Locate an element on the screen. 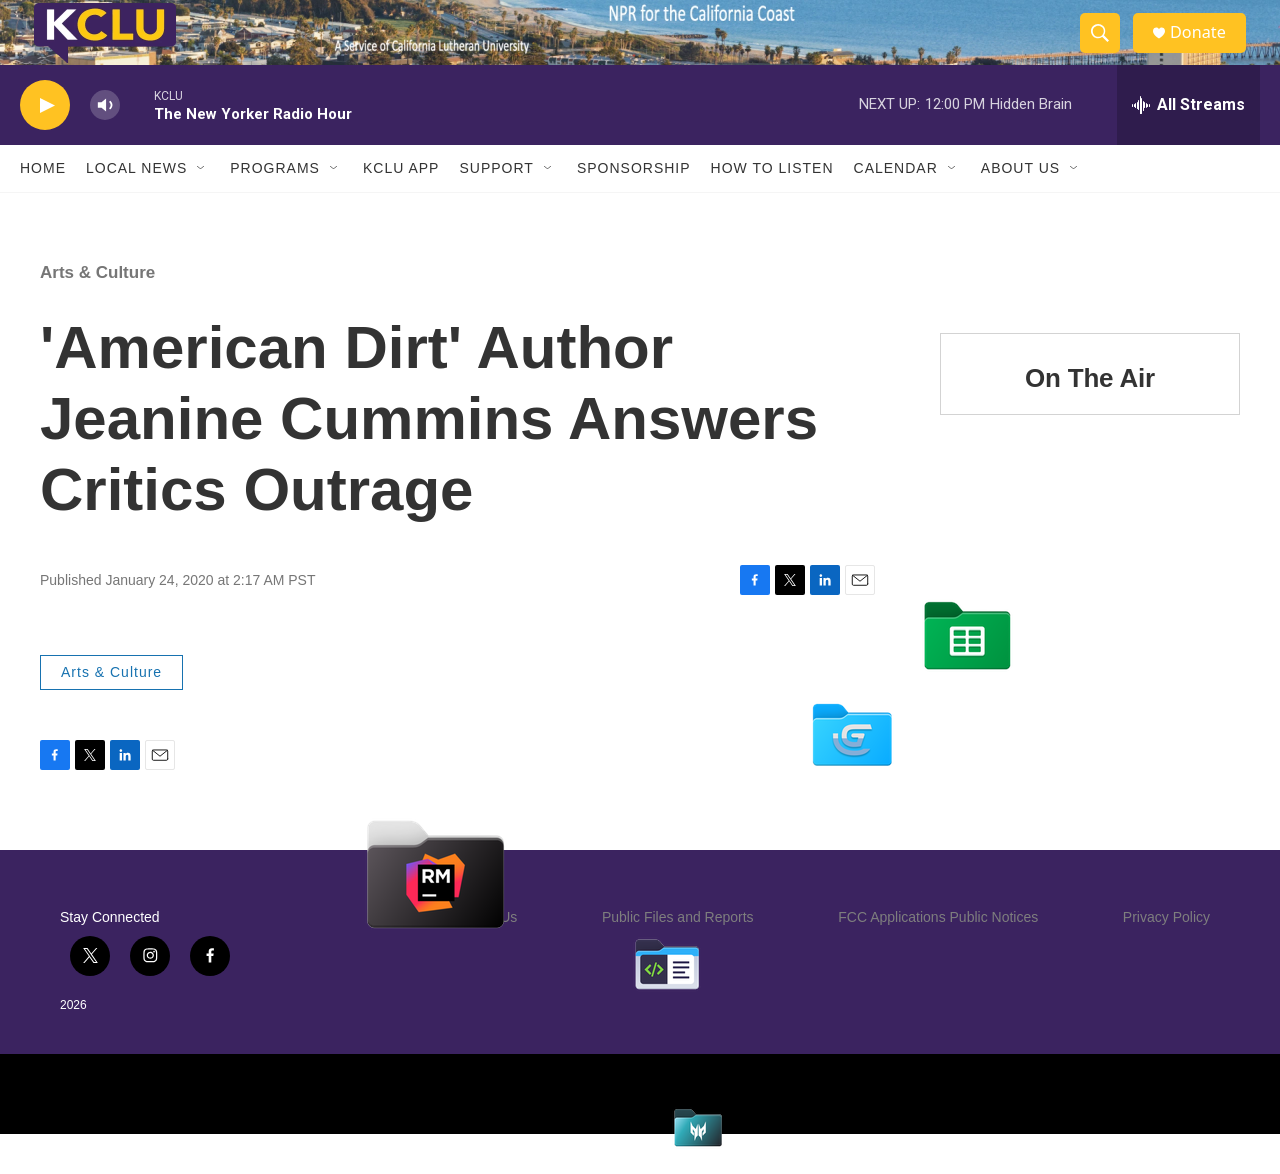 This screenshot has height=1174, width=1280. open folder containing programming files is located at coordinates (667, 966).